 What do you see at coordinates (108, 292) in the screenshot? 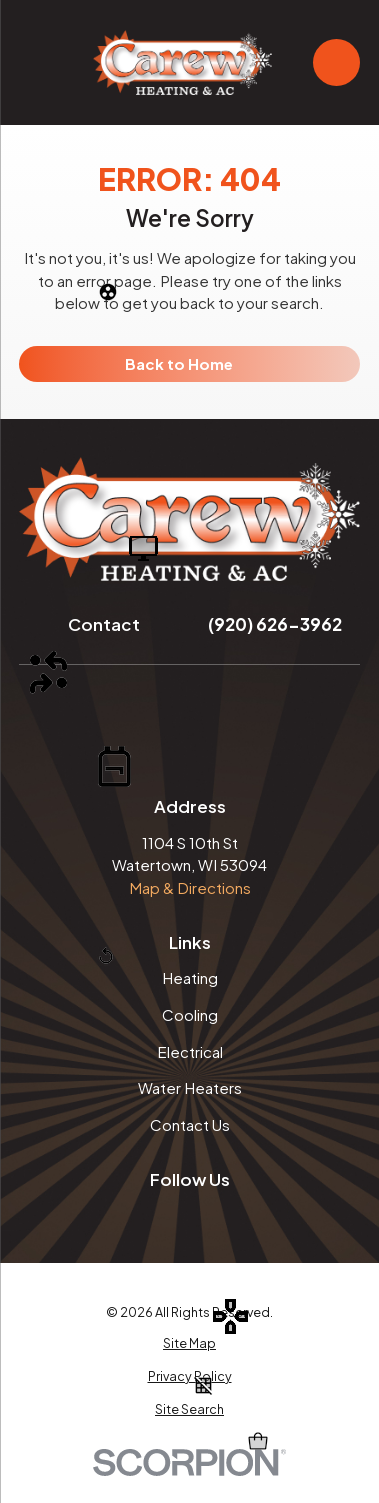
I see `view or manage group workspaces` at bounding box center [108, 292].